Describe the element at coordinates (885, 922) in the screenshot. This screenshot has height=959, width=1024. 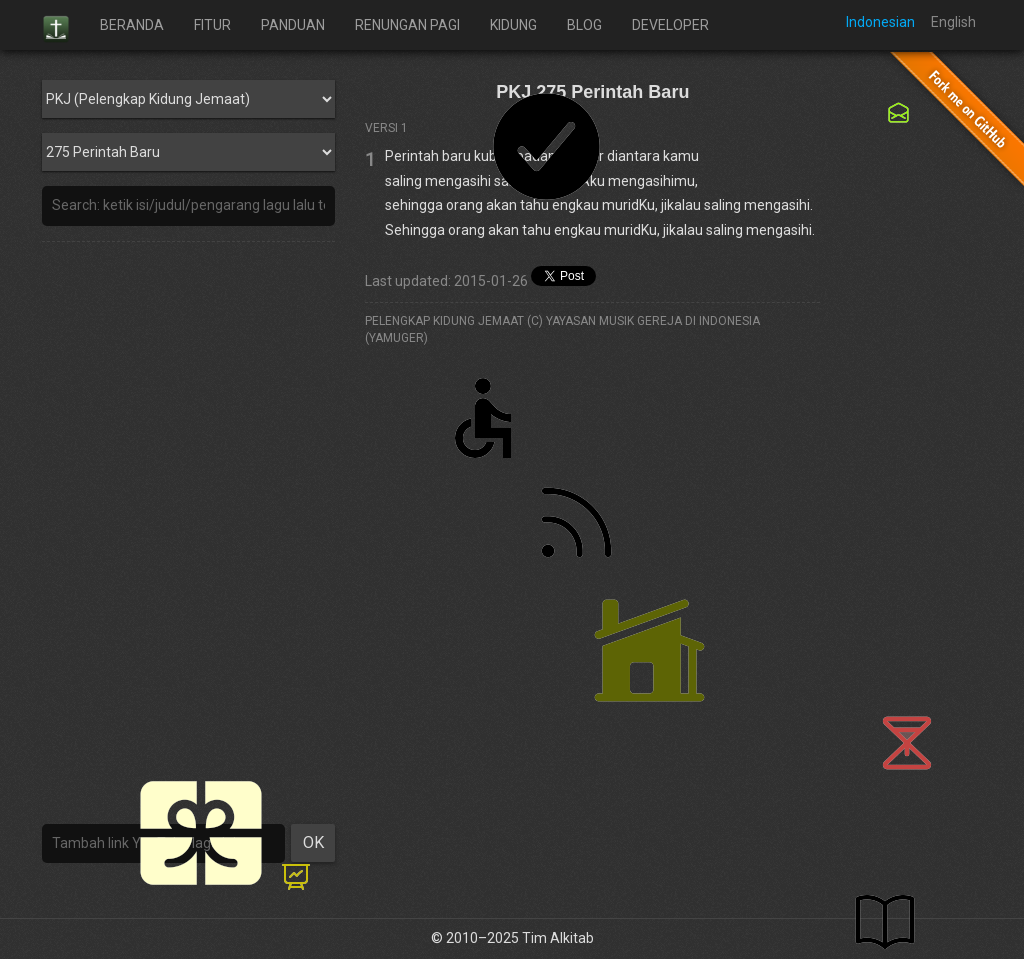
I see `open reading mode or e-reader` at that location.